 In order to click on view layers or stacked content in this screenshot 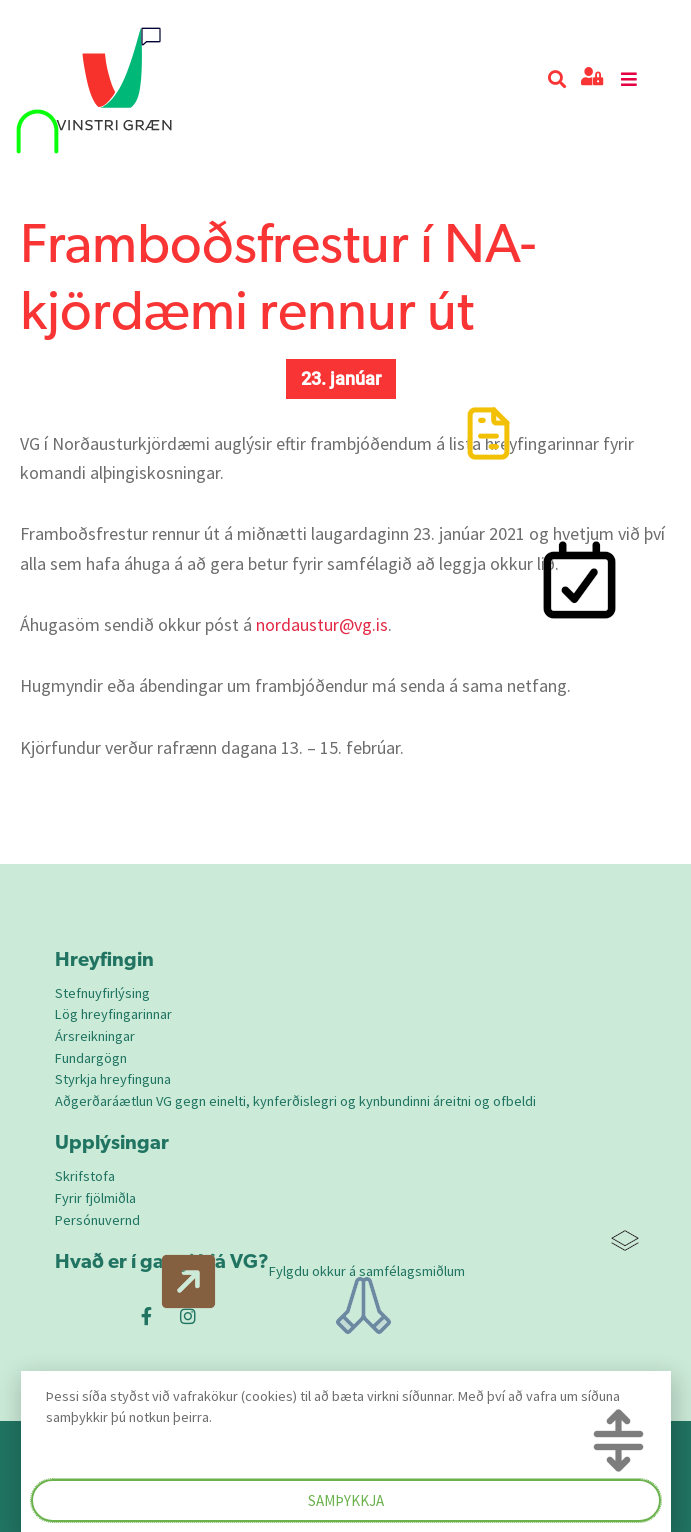, I will do `click(625, 1241)`.